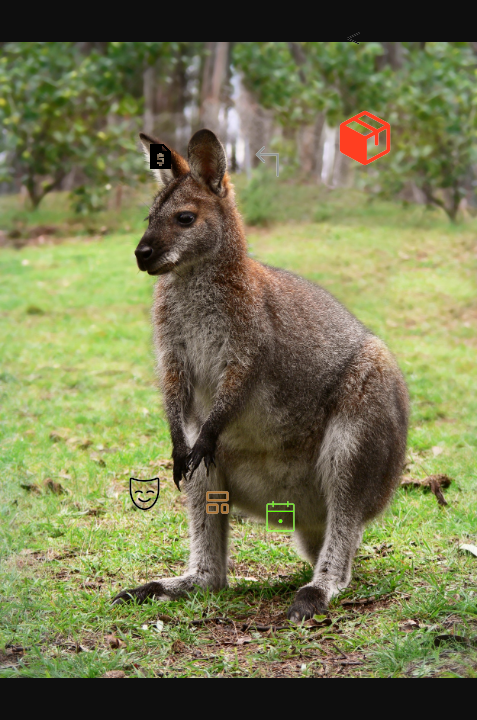 The image size is (477, 720). Describe the element at coordinates (365, 138) in the screenshot. I see `view package or shipment details` at that location.